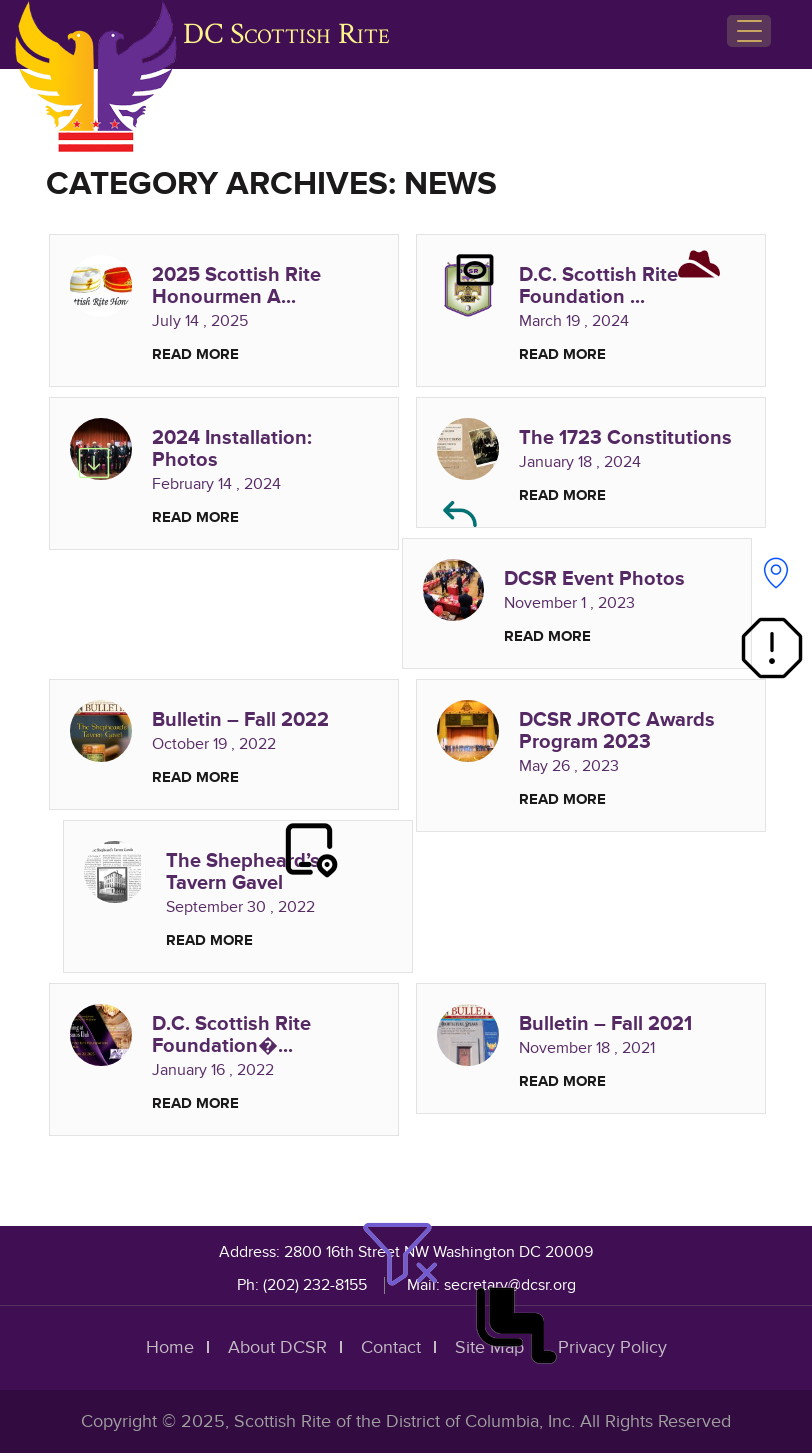 Image resolution: width=812 pixels, height=1453 pixels. I want to click on reply to a message, so click(460, 514).